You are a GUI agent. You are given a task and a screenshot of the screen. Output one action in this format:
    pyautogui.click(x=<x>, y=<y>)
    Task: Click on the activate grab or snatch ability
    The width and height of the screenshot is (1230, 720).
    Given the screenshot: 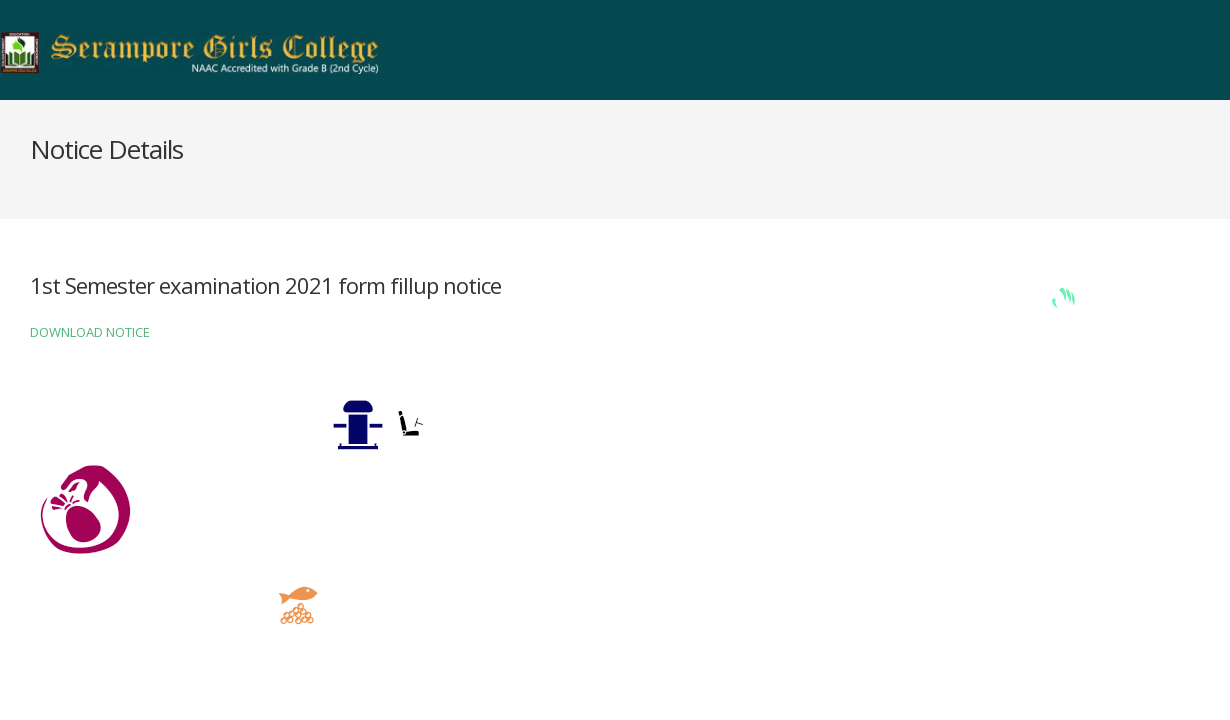 What is the action you would take?
    pyautogui.click(x=1063, y=299)
    